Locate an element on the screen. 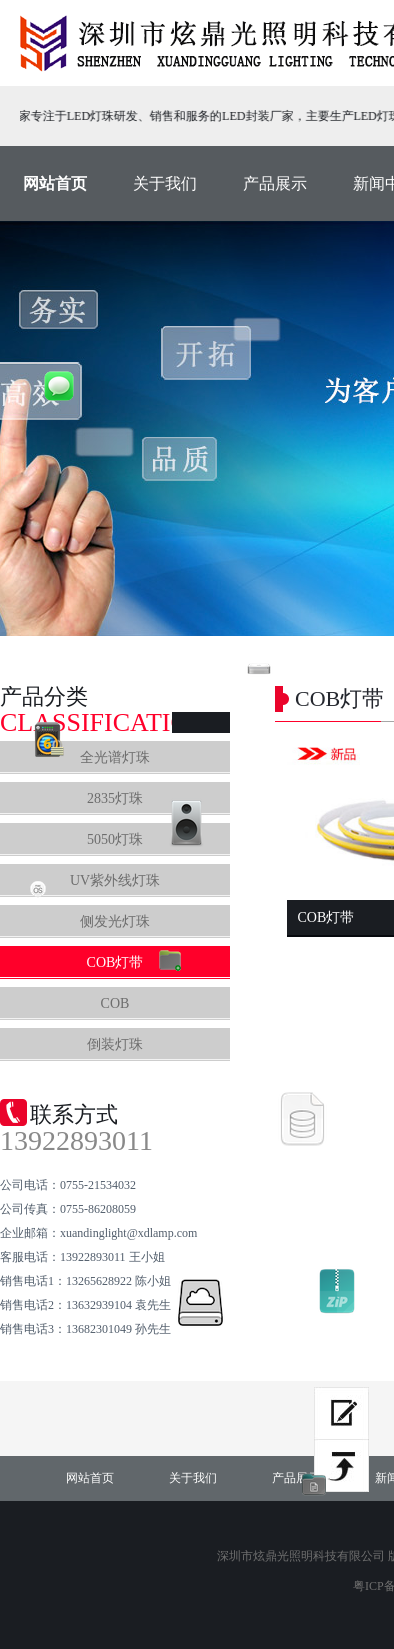 The image size is (394, 1649). open or extract a compressed zip file is located at coordinates (337, 1291).